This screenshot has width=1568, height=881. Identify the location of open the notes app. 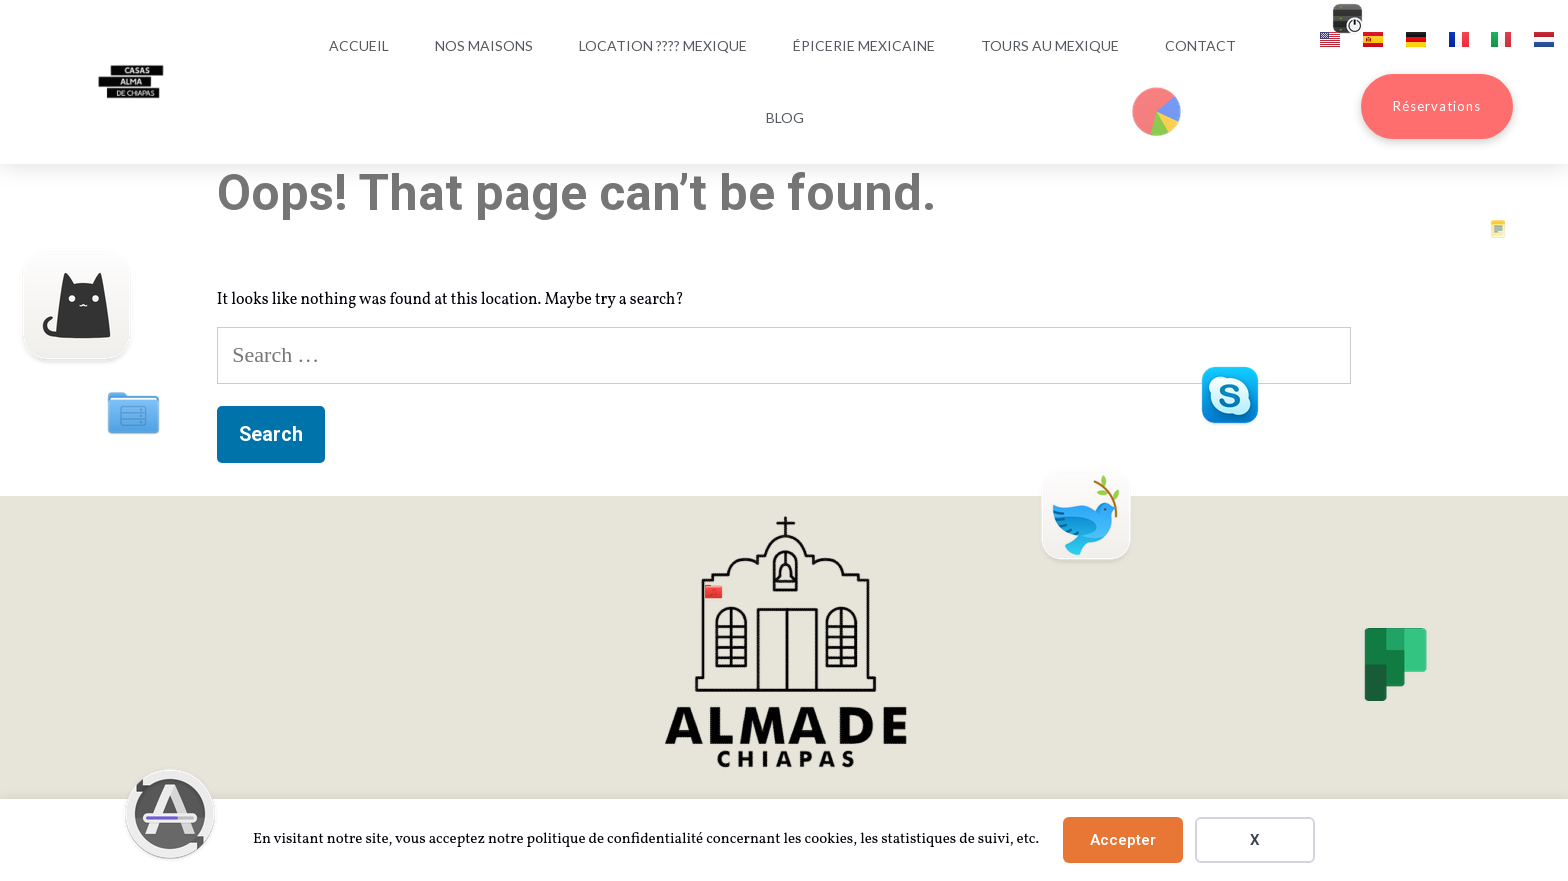
(1498, 229).